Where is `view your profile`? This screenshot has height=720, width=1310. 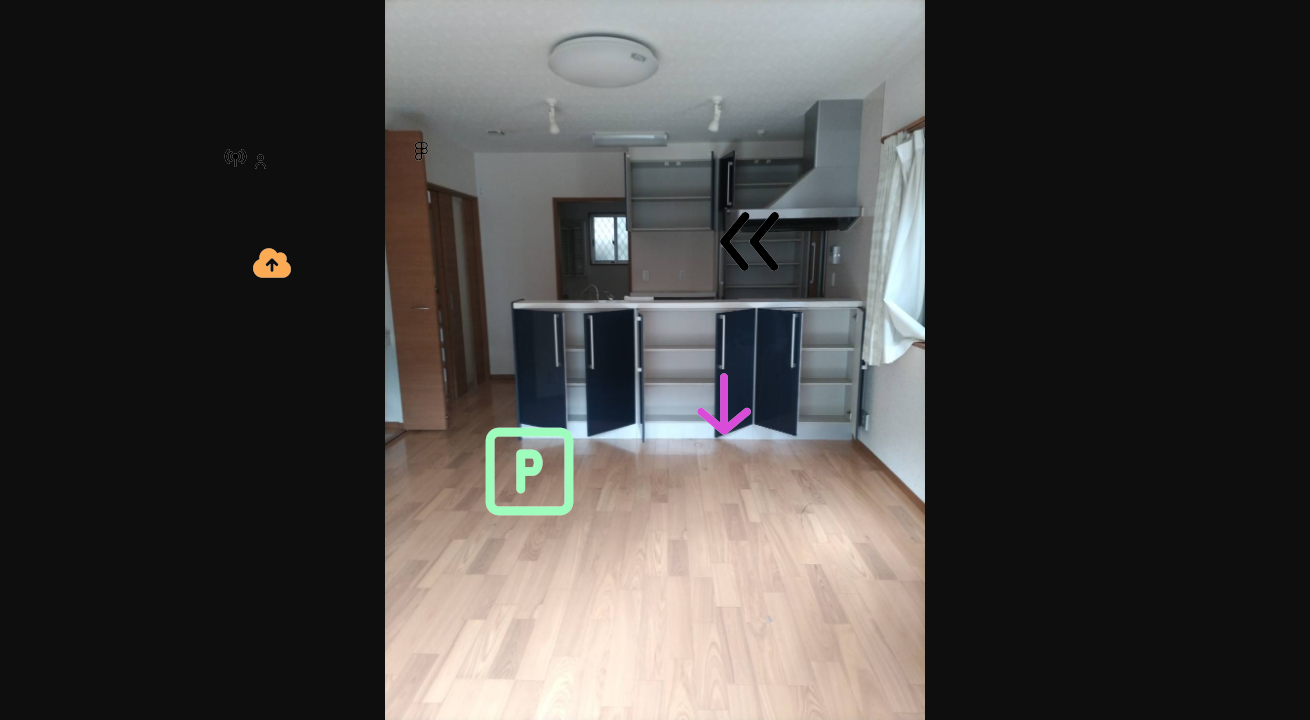 view your profile is located at coordinates (260, 161).